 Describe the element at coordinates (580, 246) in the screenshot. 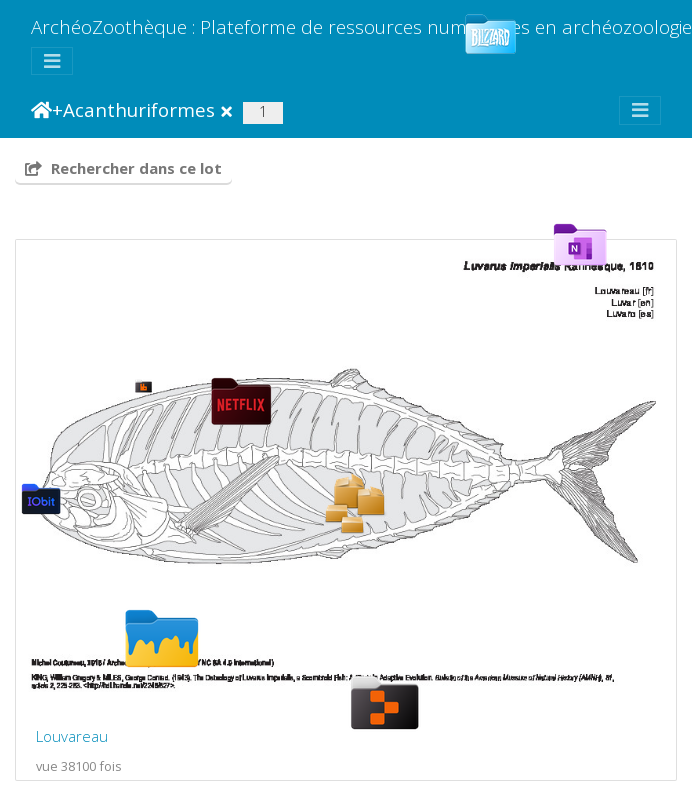

I see `open folder containing Microsoft OneNote files` at that location.